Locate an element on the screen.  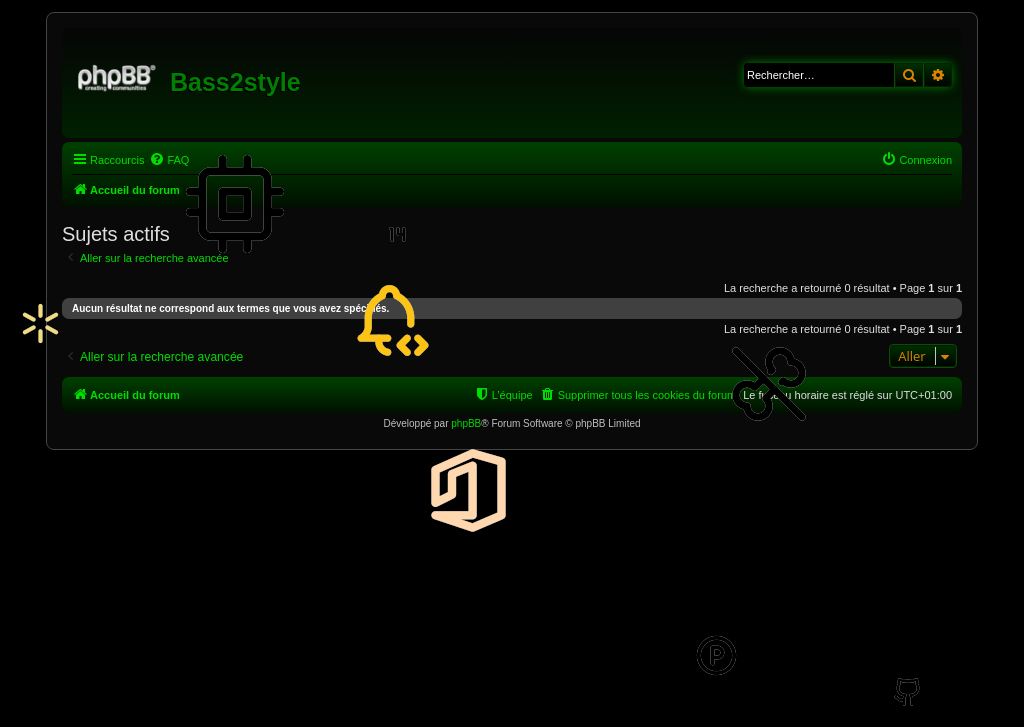
no treats available for pet is located at coordinates (769, 384).